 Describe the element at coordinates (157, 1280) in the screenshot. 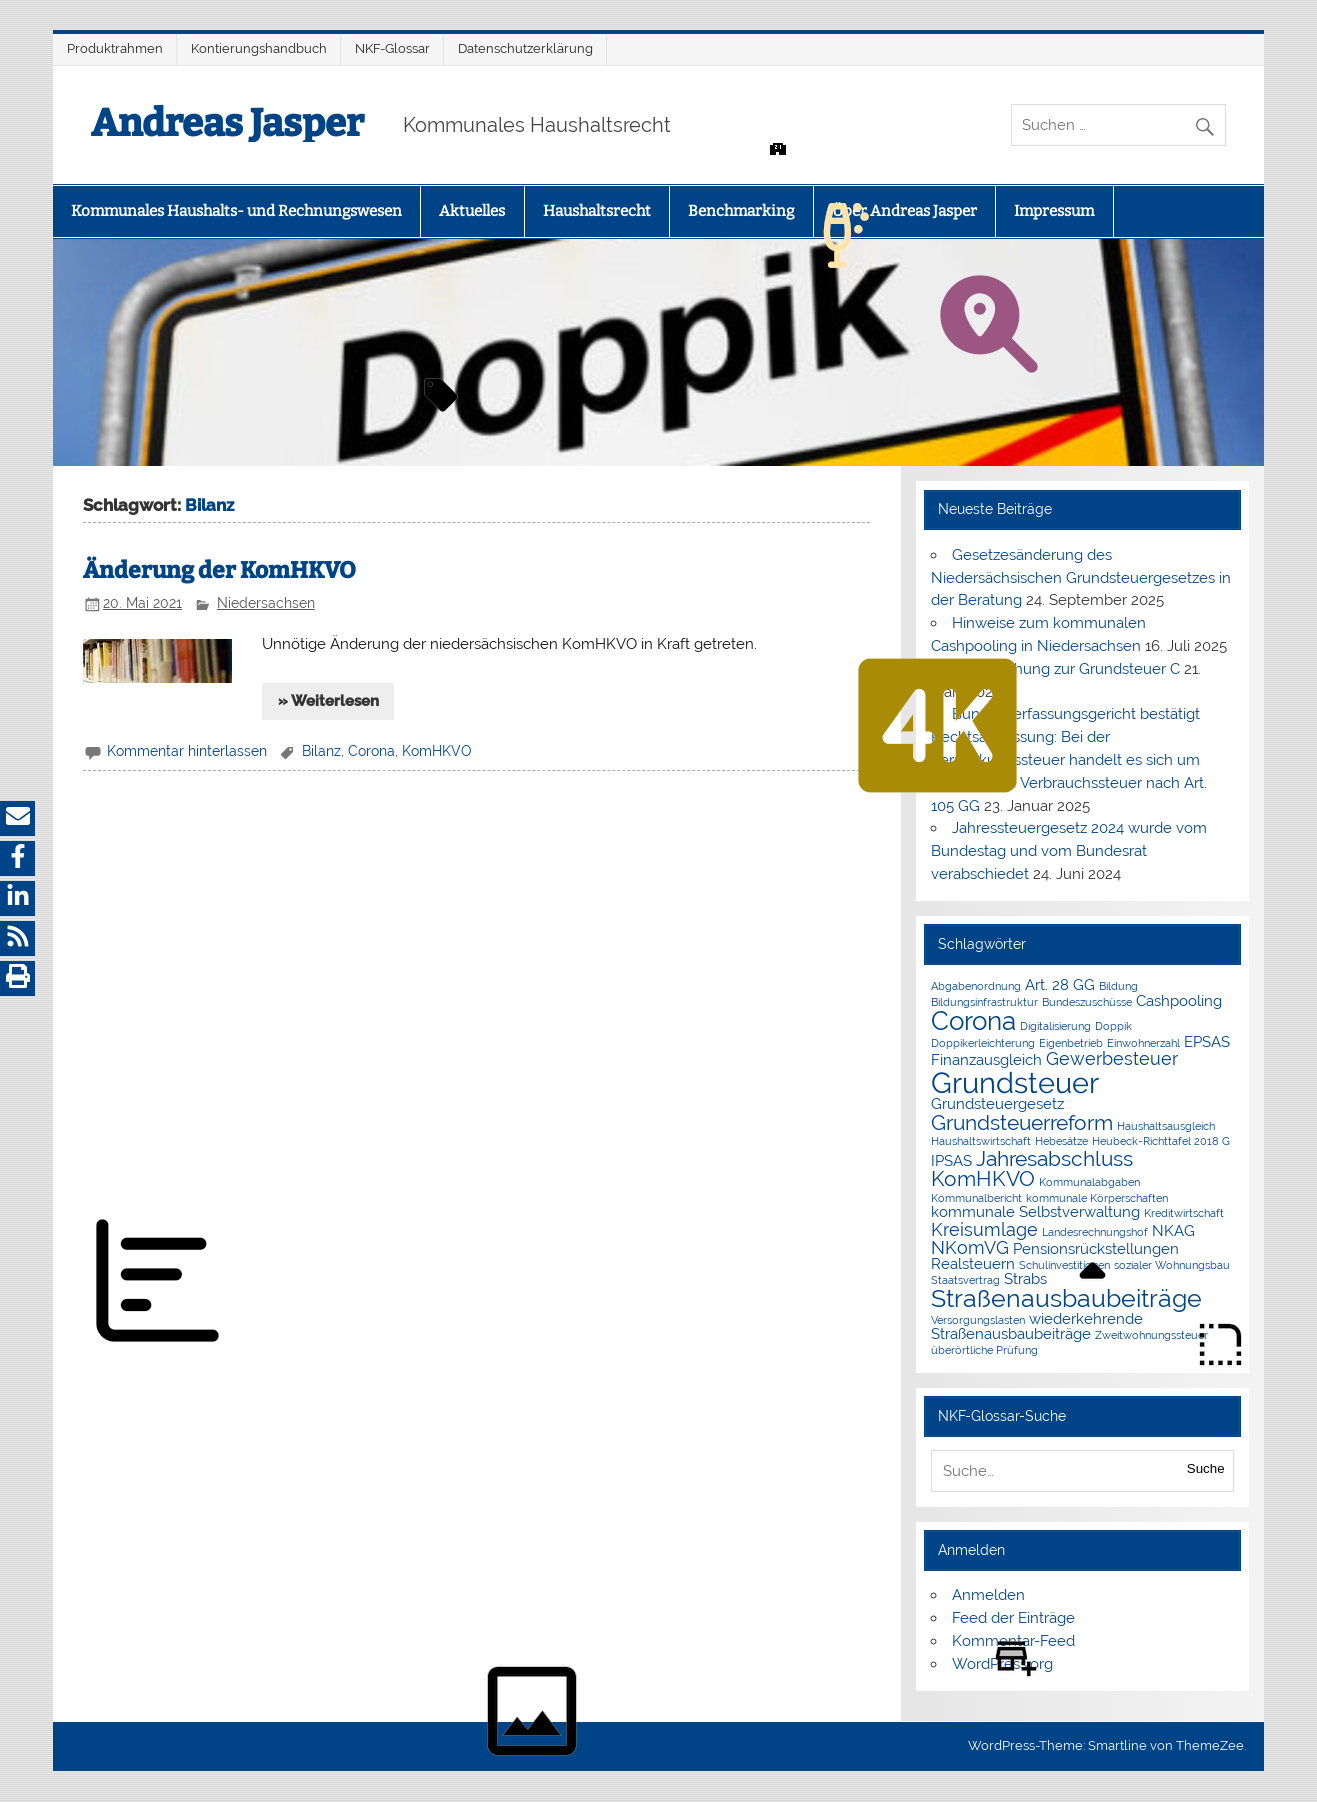

I see `view declining metrics or statistics` at that location.